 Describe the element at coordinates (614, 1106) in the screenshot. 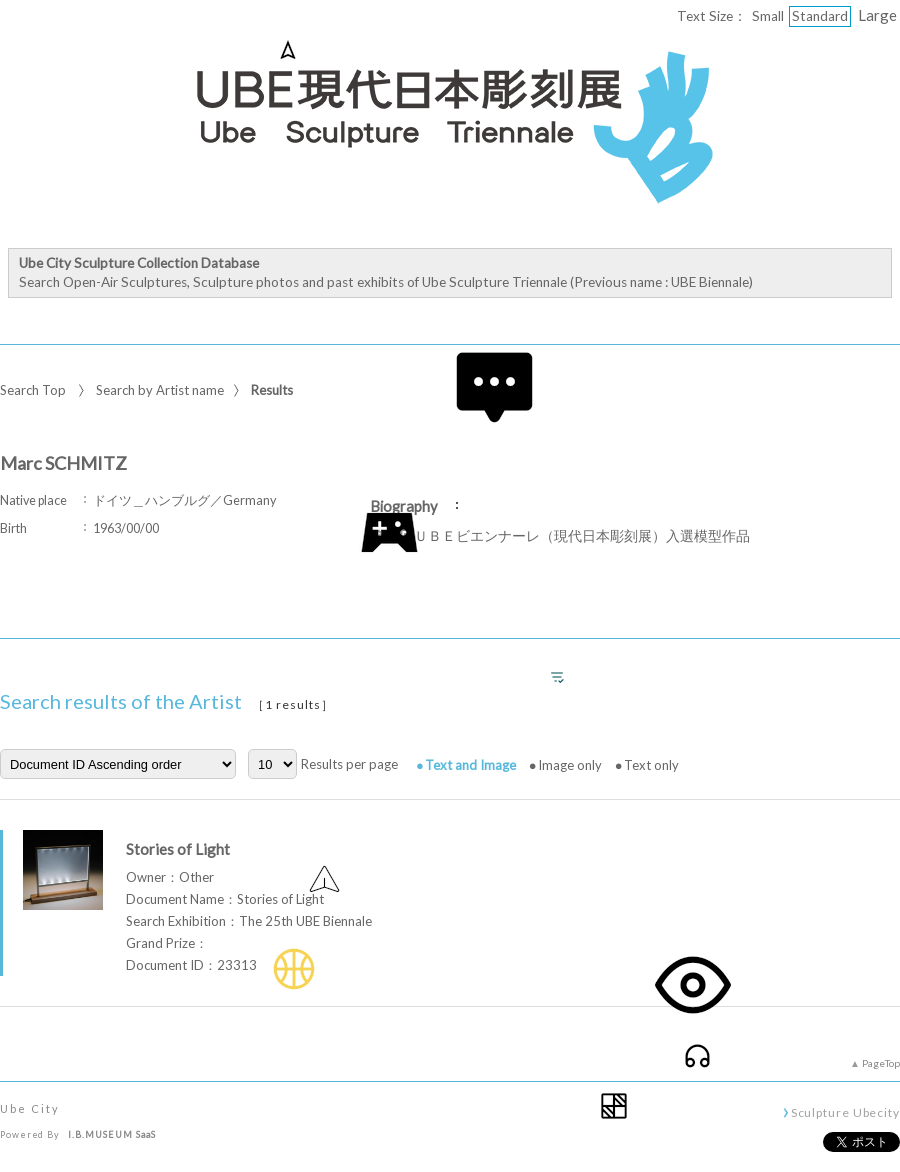

I see `indicates transparency or no background in image editing` at that location.